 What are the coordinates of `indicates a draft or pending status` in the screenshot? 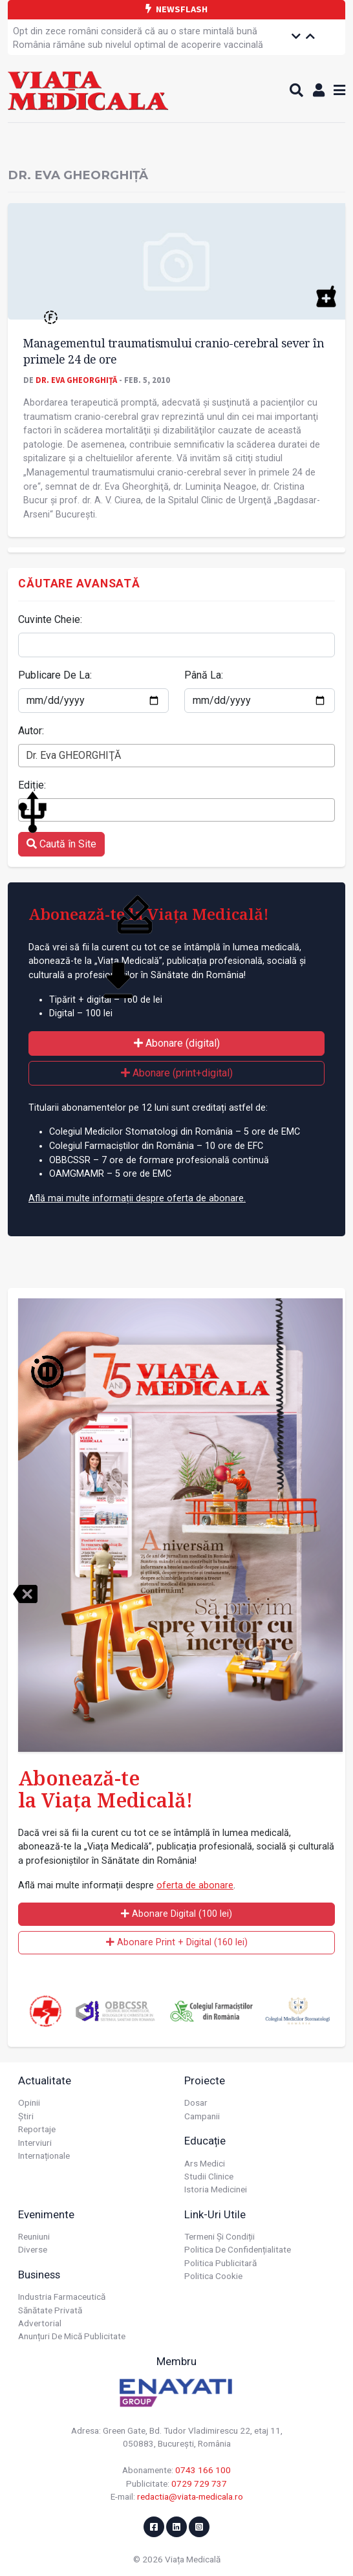 It's located at (50, 317).